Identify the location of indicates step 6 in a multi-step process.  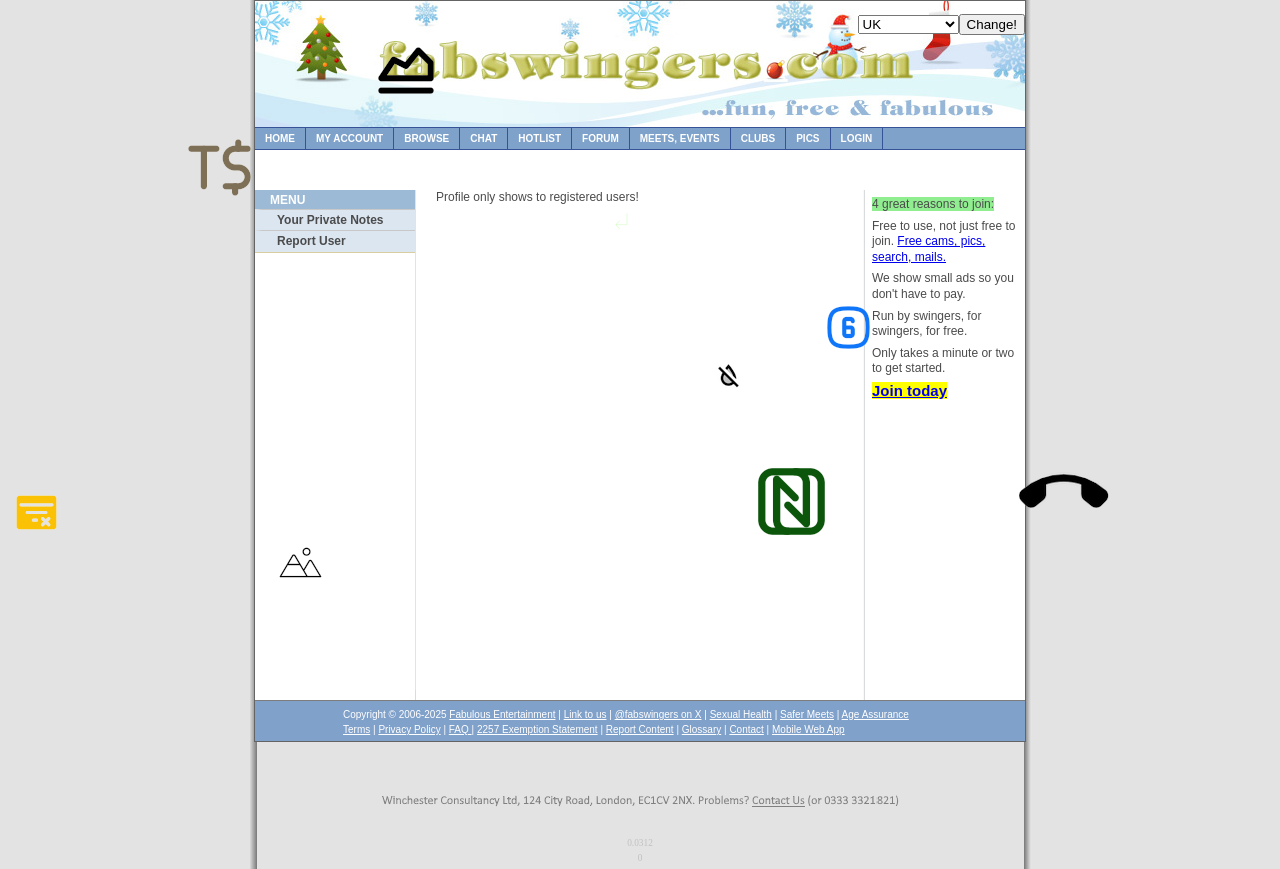
(848, 327).